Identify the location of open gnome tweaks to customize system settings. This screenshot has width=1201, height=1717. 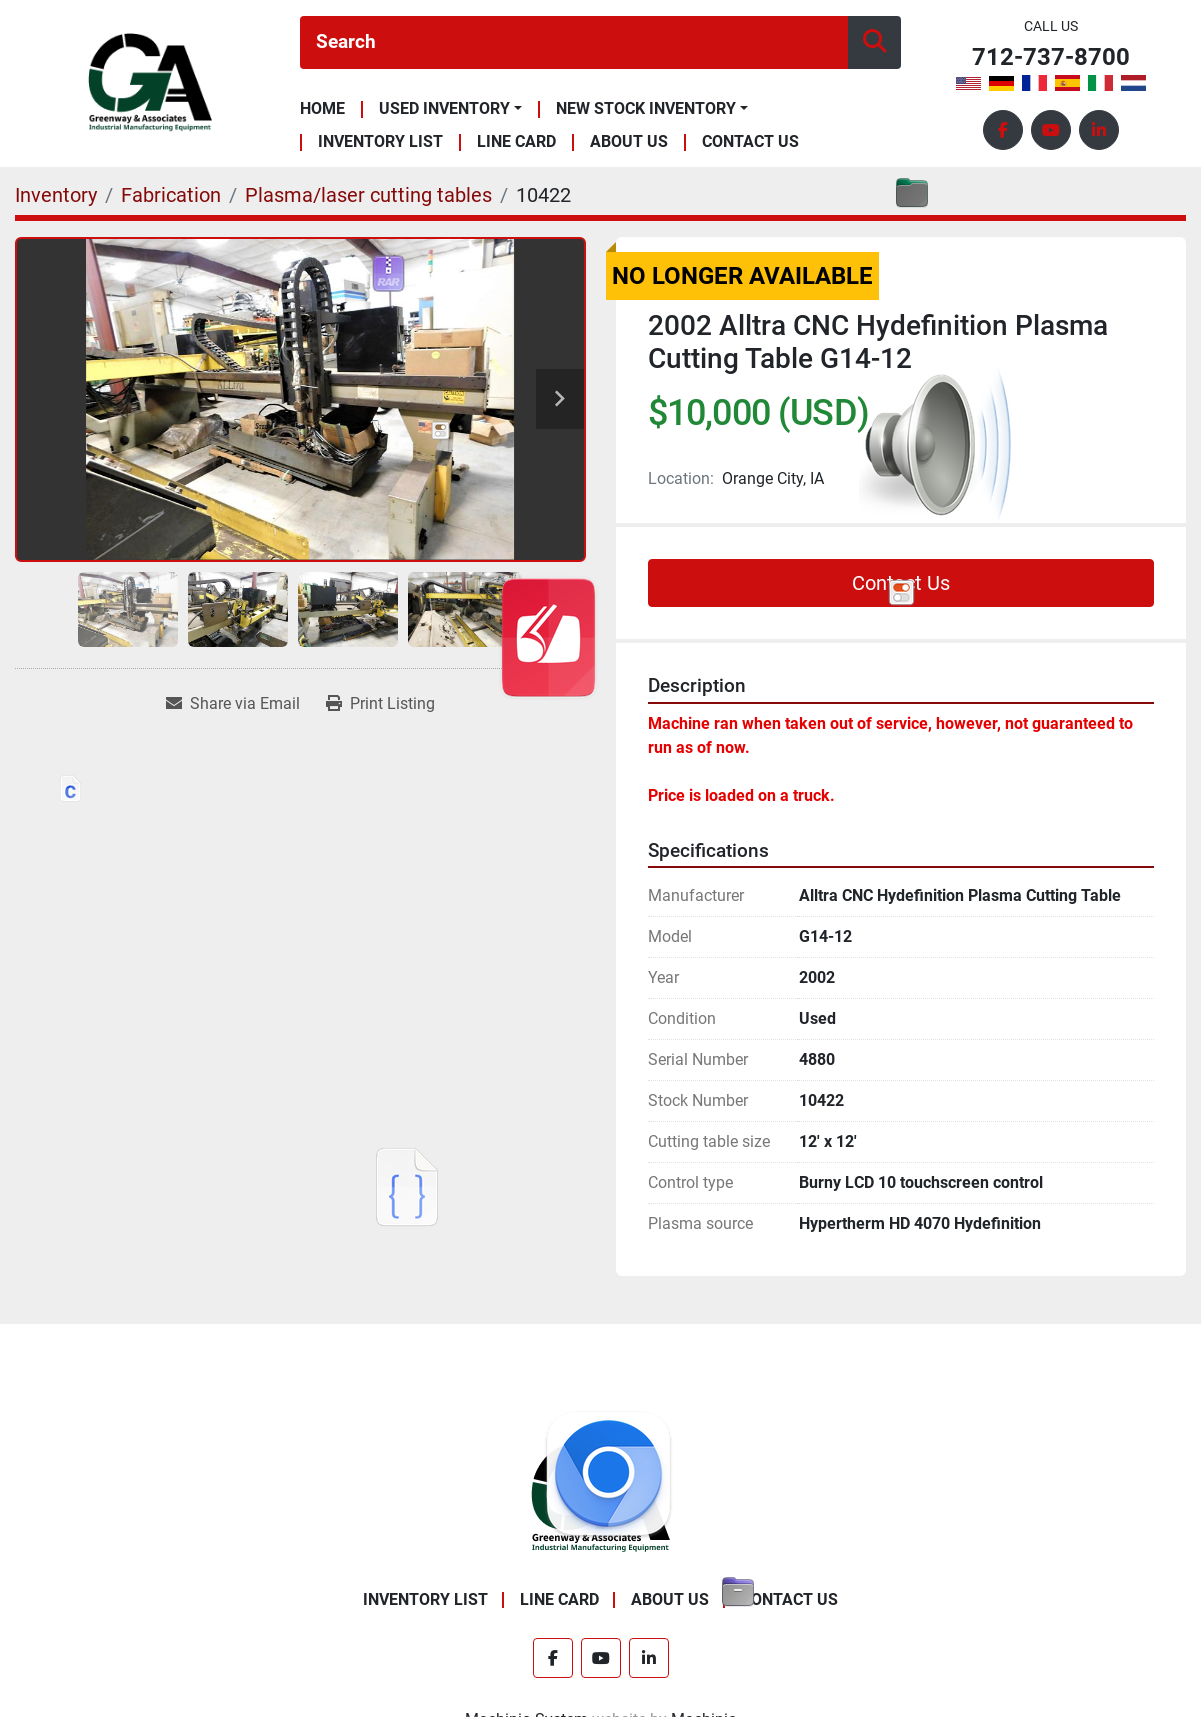
(901, 592).